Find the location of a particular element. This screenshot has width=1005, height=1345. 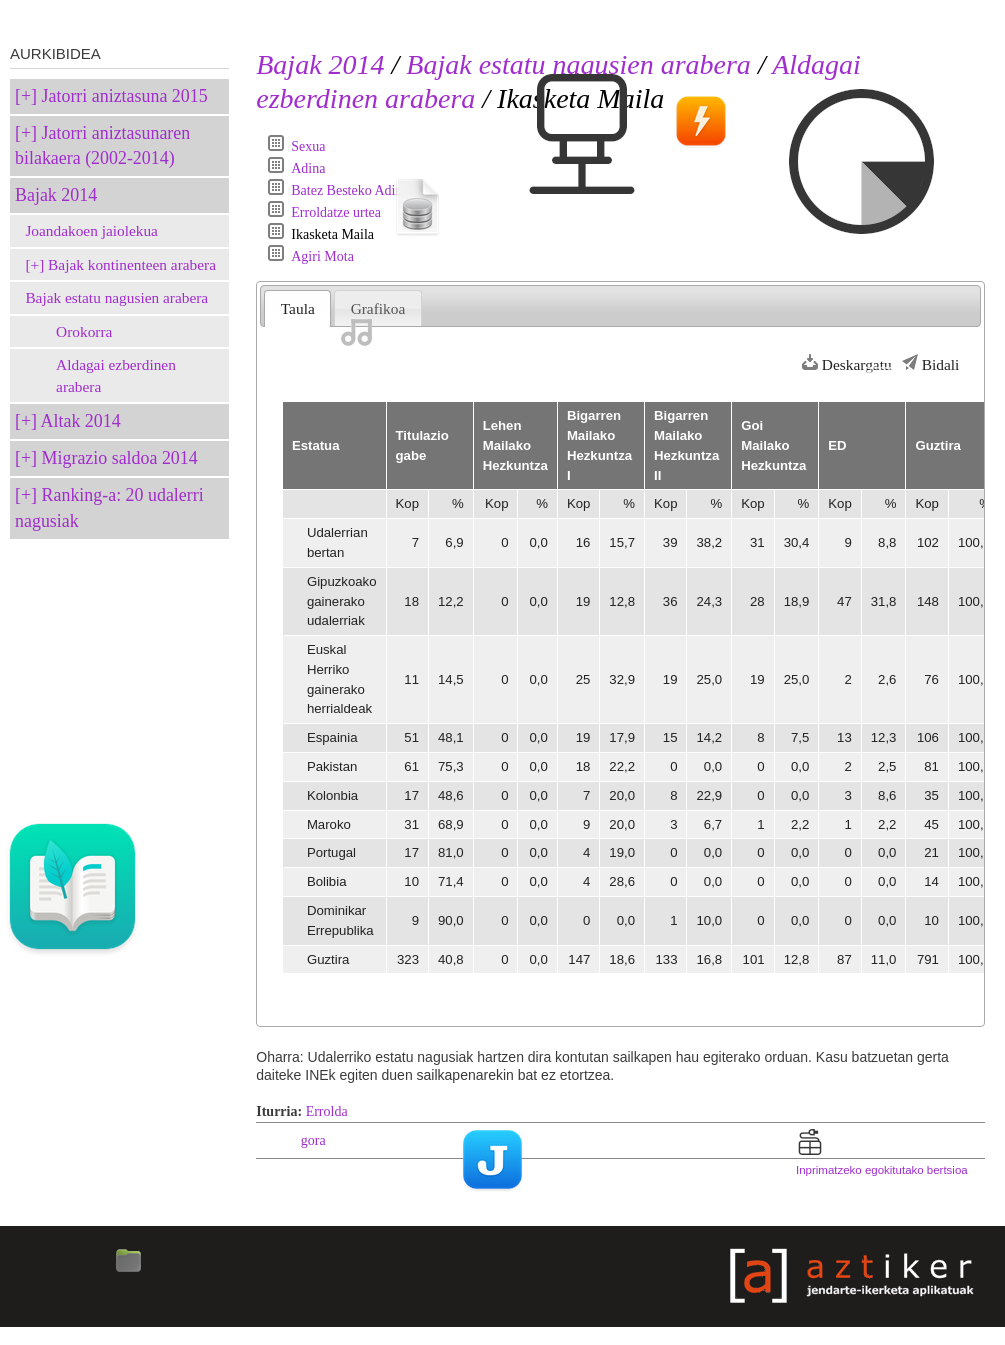

open folder to view contents is located at coordinates (128, 1260).